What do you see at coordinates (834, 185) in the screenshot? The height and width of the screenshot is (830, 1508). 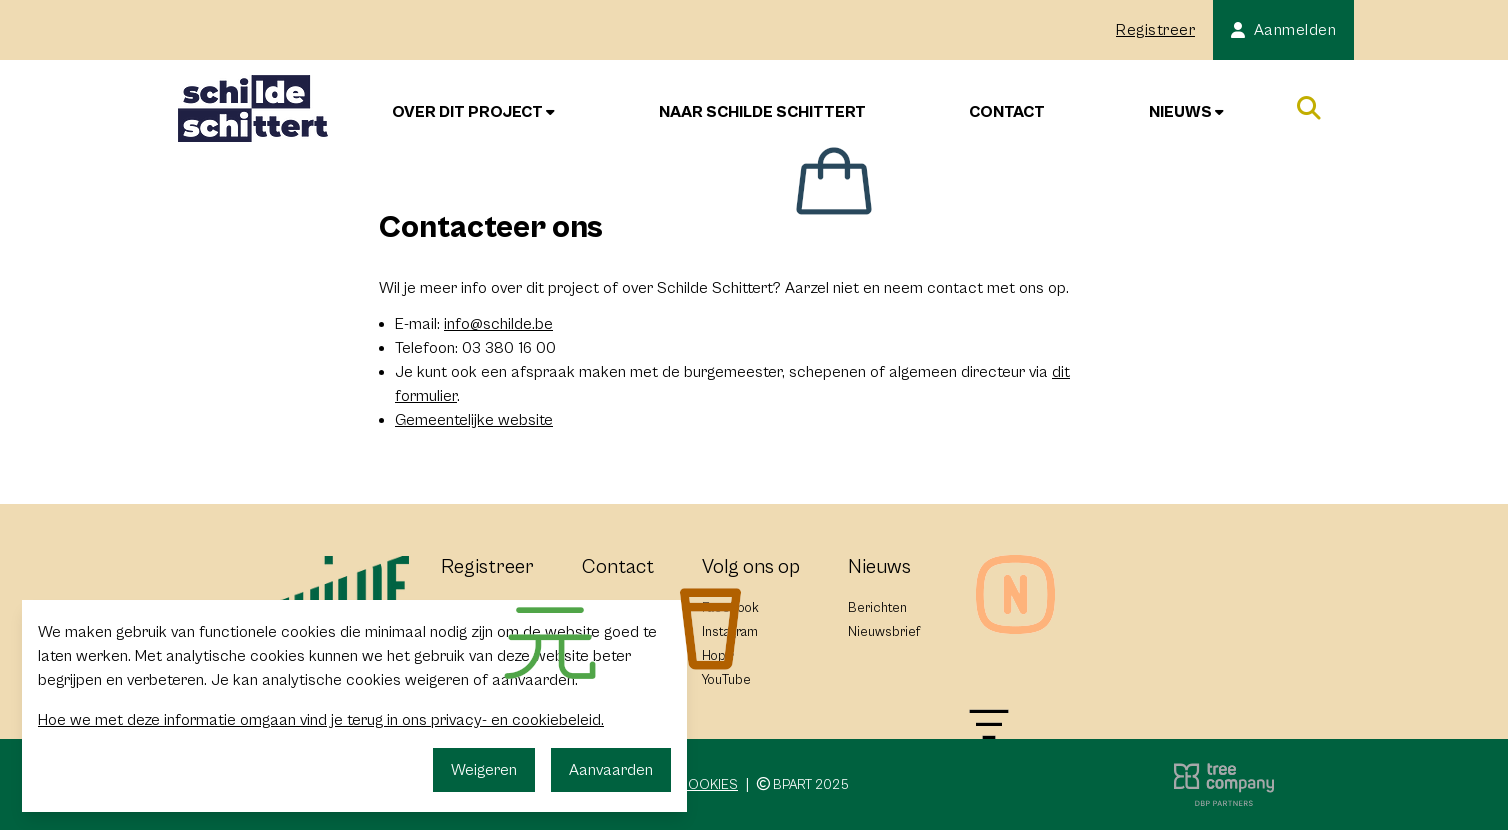 I see `view your shopping bag` at bounding box center [834, 185].